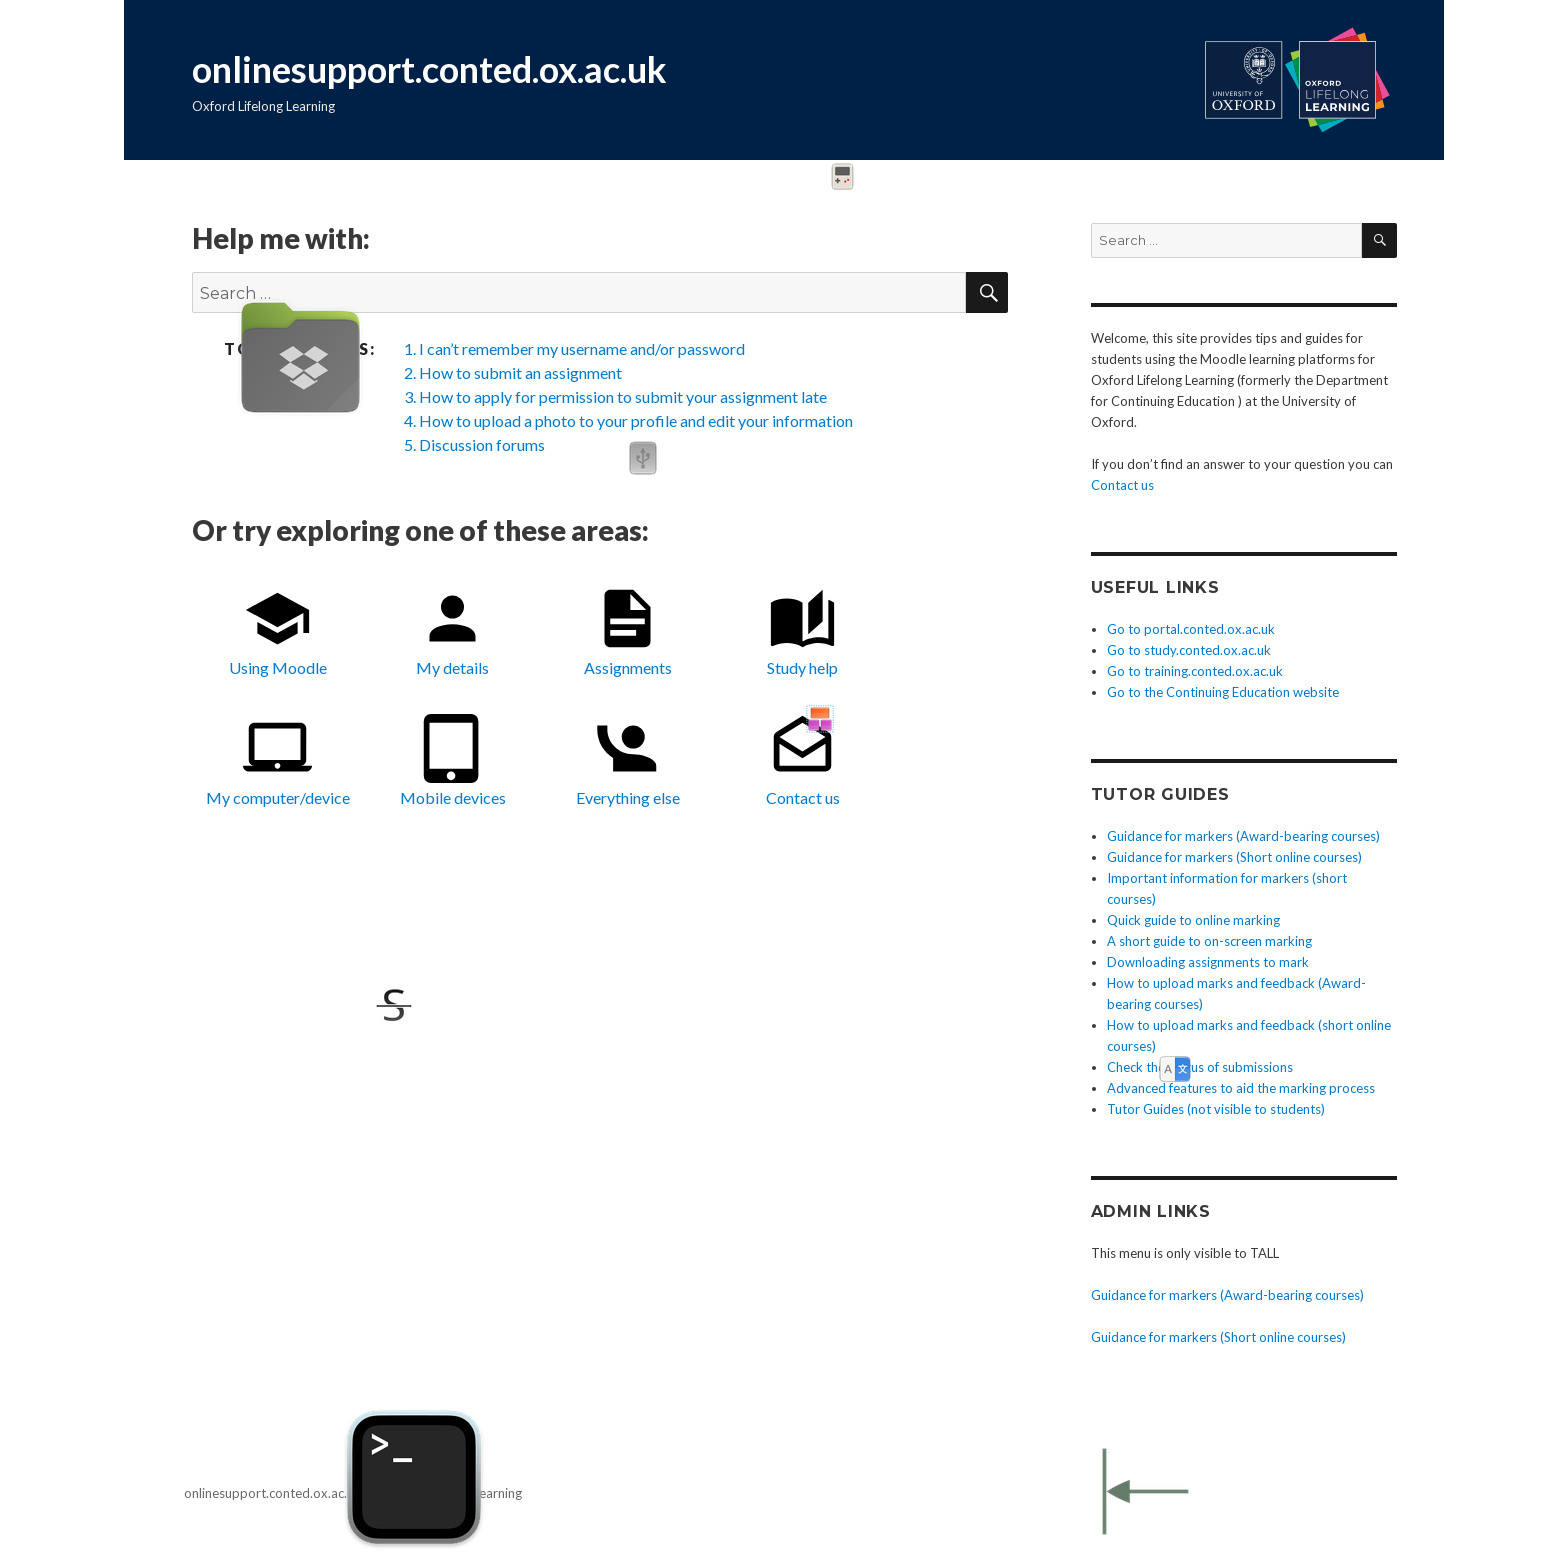  Describe the element at coordinates (820, 719) in the screenshot. I see `select all items in the current view` at that location.